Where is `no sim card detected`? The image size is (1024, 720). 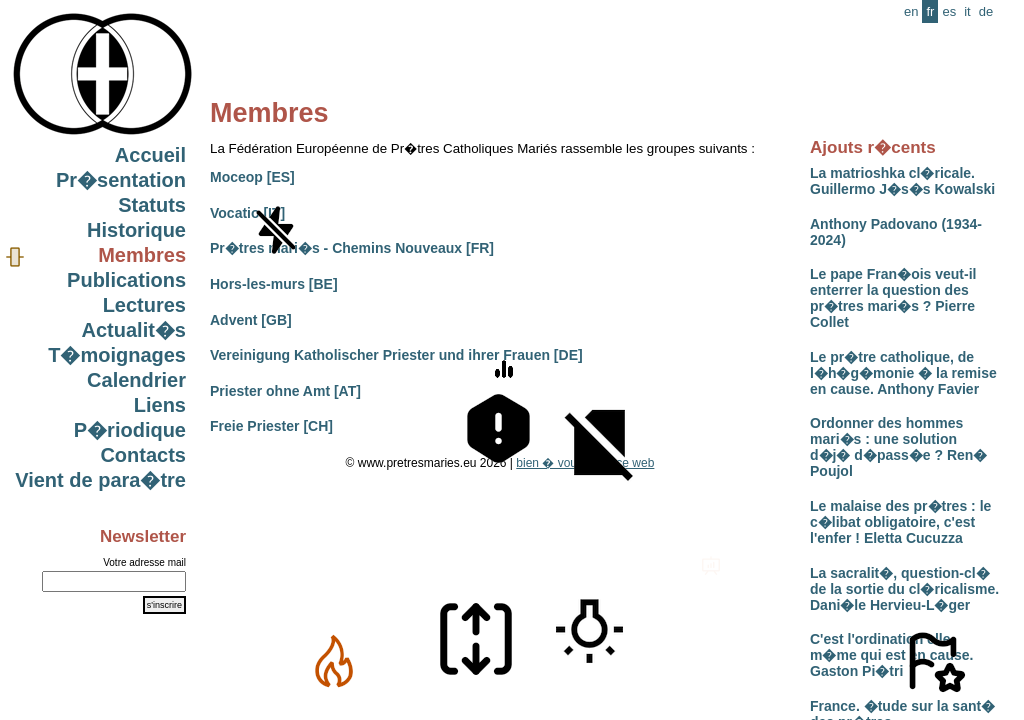
no sim card detected is located at coordinates (599, 442).